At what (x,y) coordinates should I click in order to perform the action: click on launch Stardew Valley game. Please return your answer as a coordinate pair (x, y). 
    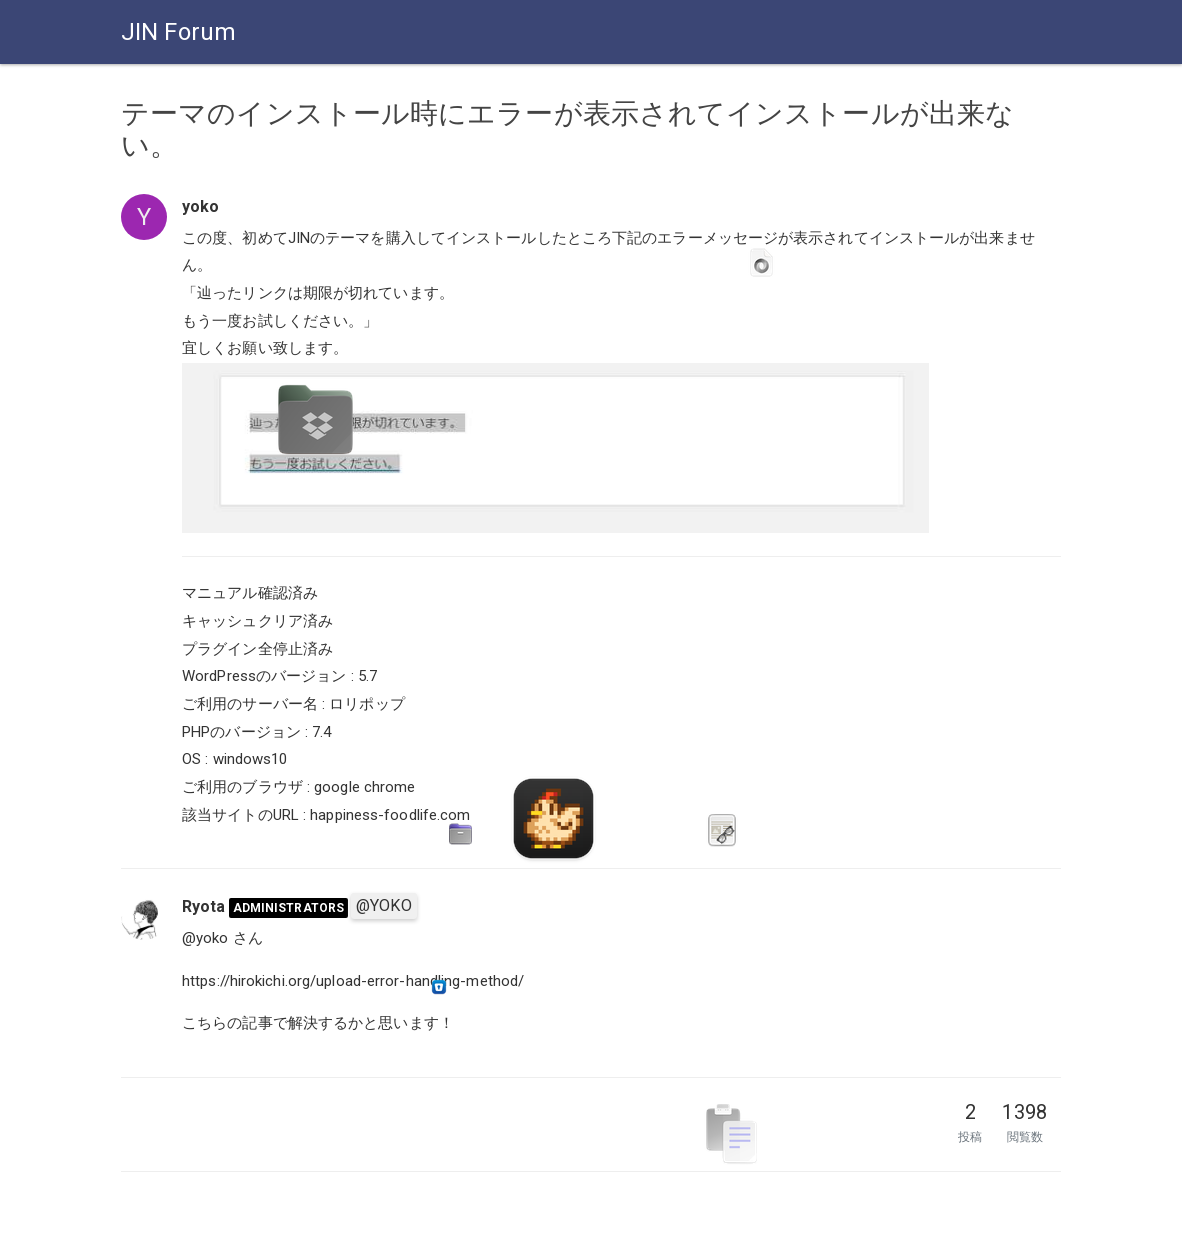
    Looking at the image, I should click on (553, 818).